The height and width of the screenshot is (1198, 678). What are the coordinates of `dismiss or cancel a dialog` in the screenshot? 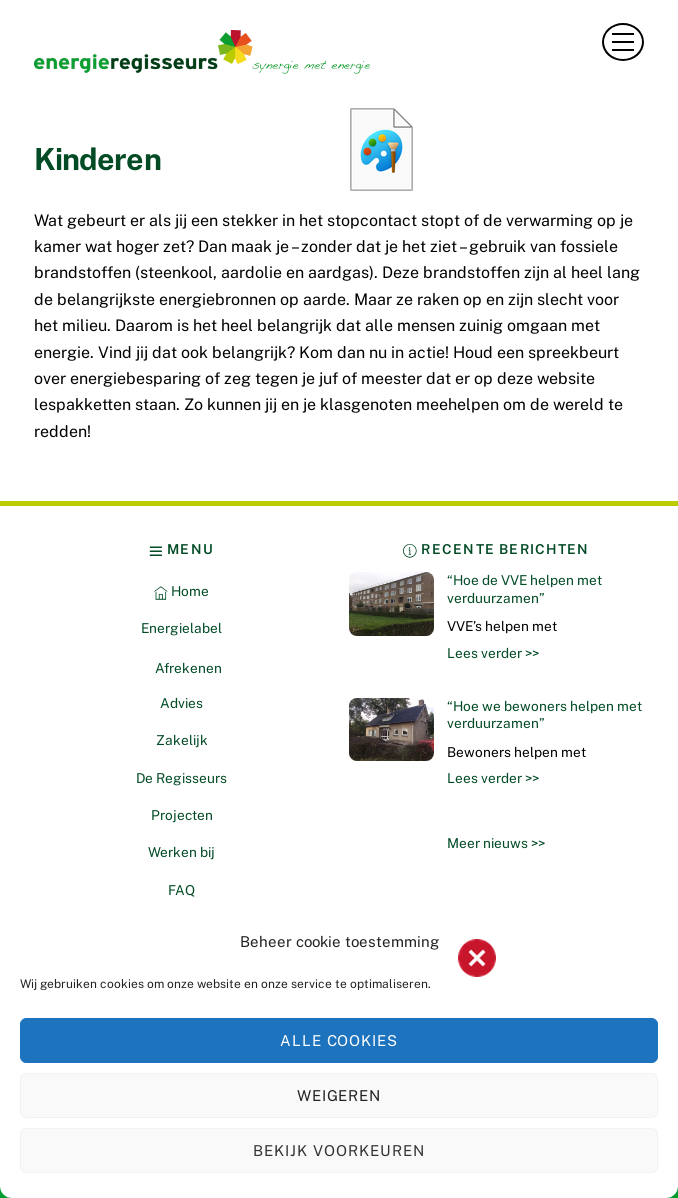 It's located at (477, 958).